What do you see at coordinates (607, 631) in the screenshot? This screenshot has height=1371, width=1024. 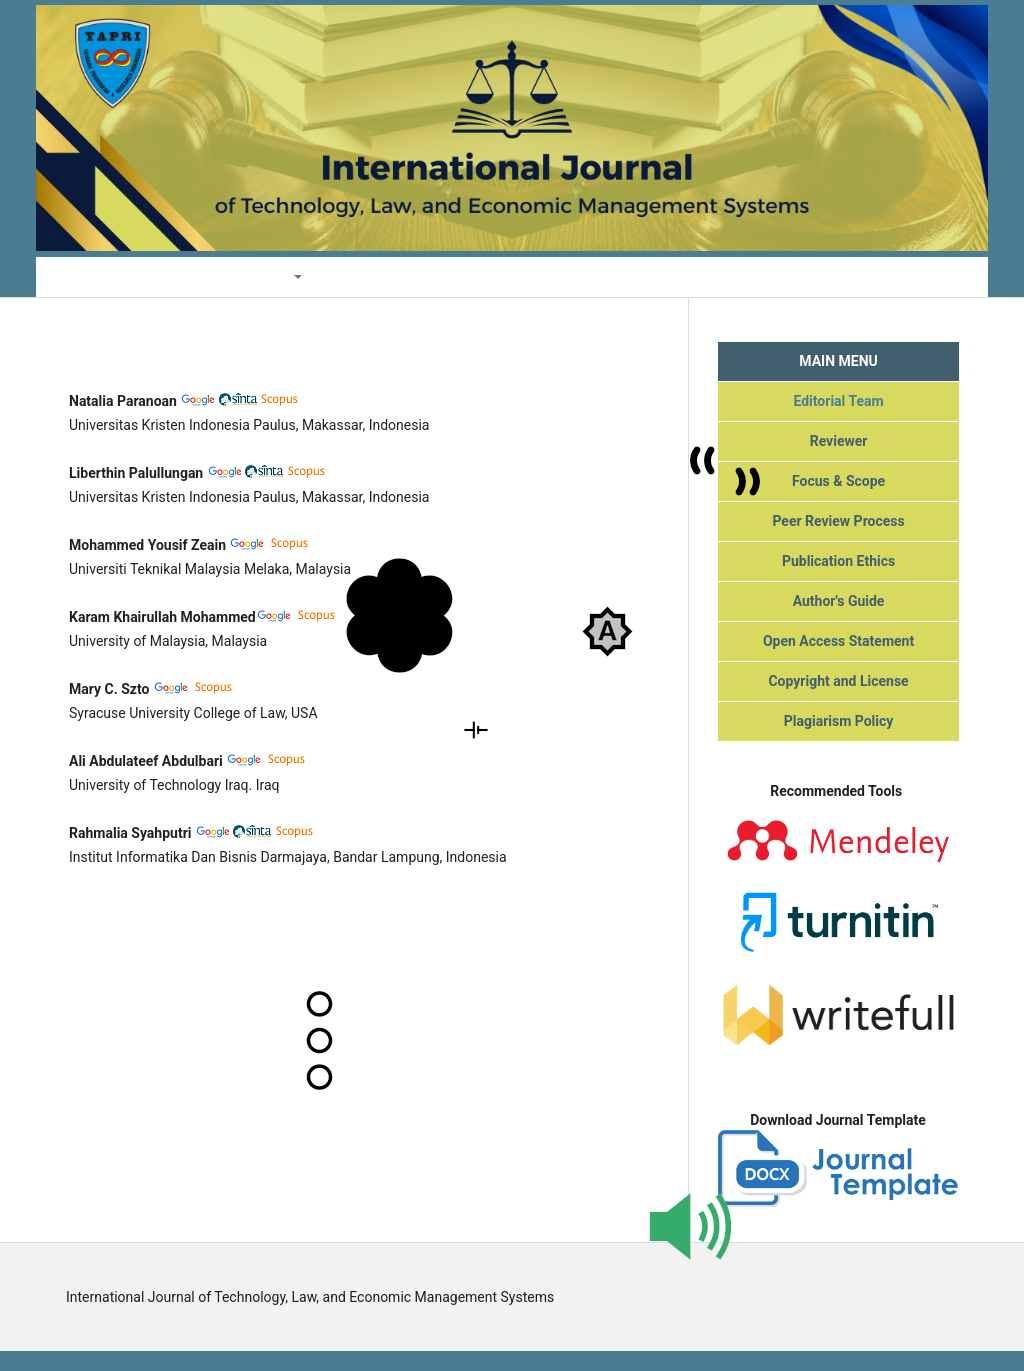 I see `enable automatic brightness adjustment` at bounding box center [607, 631].